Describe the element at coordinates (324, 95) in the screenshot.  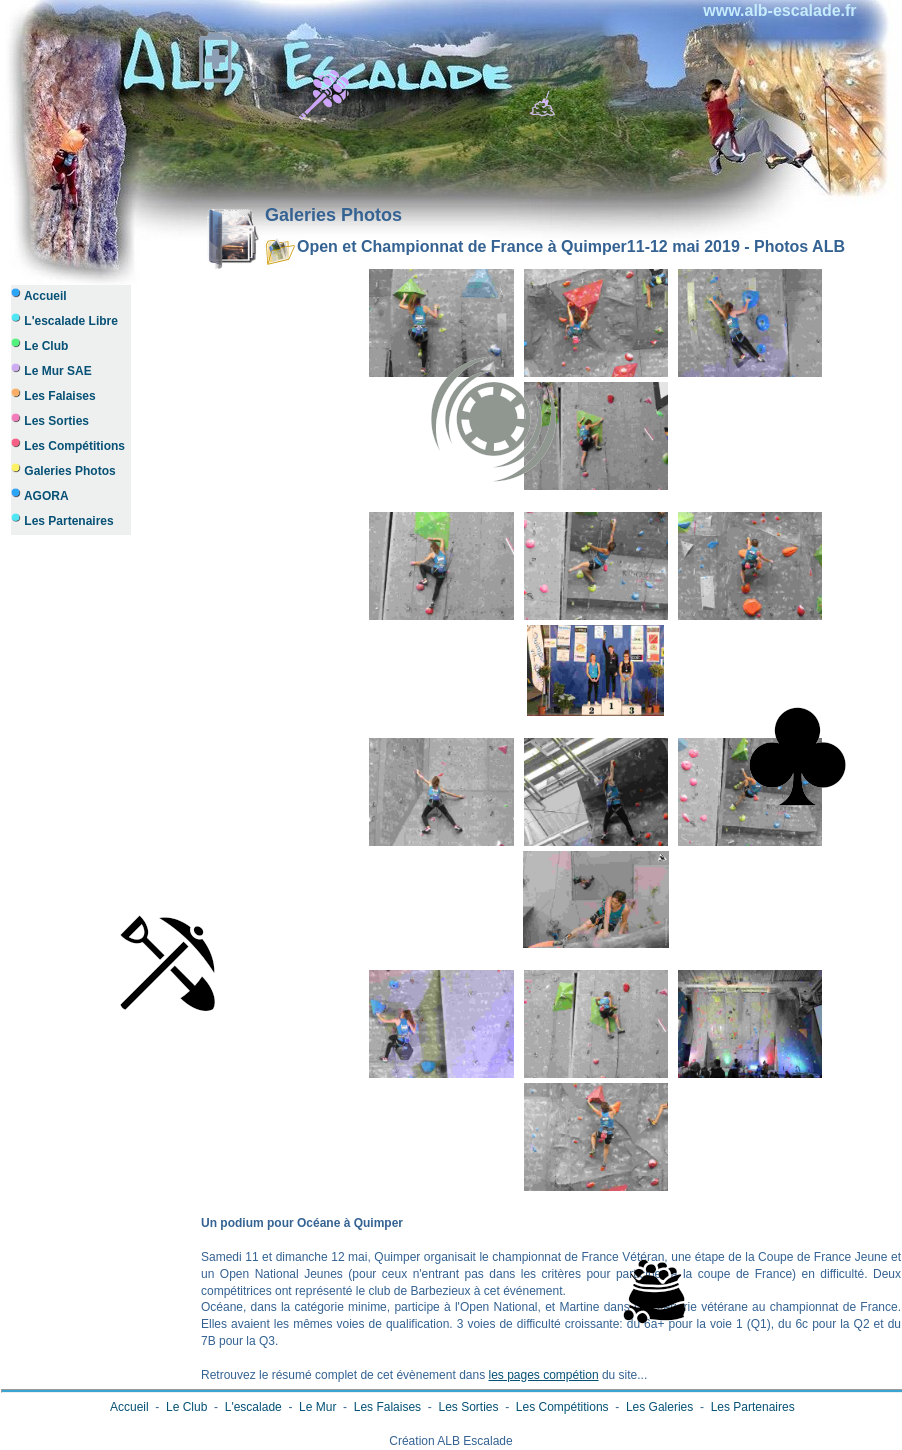
I see `select grenade weapon in inventory` at that location.